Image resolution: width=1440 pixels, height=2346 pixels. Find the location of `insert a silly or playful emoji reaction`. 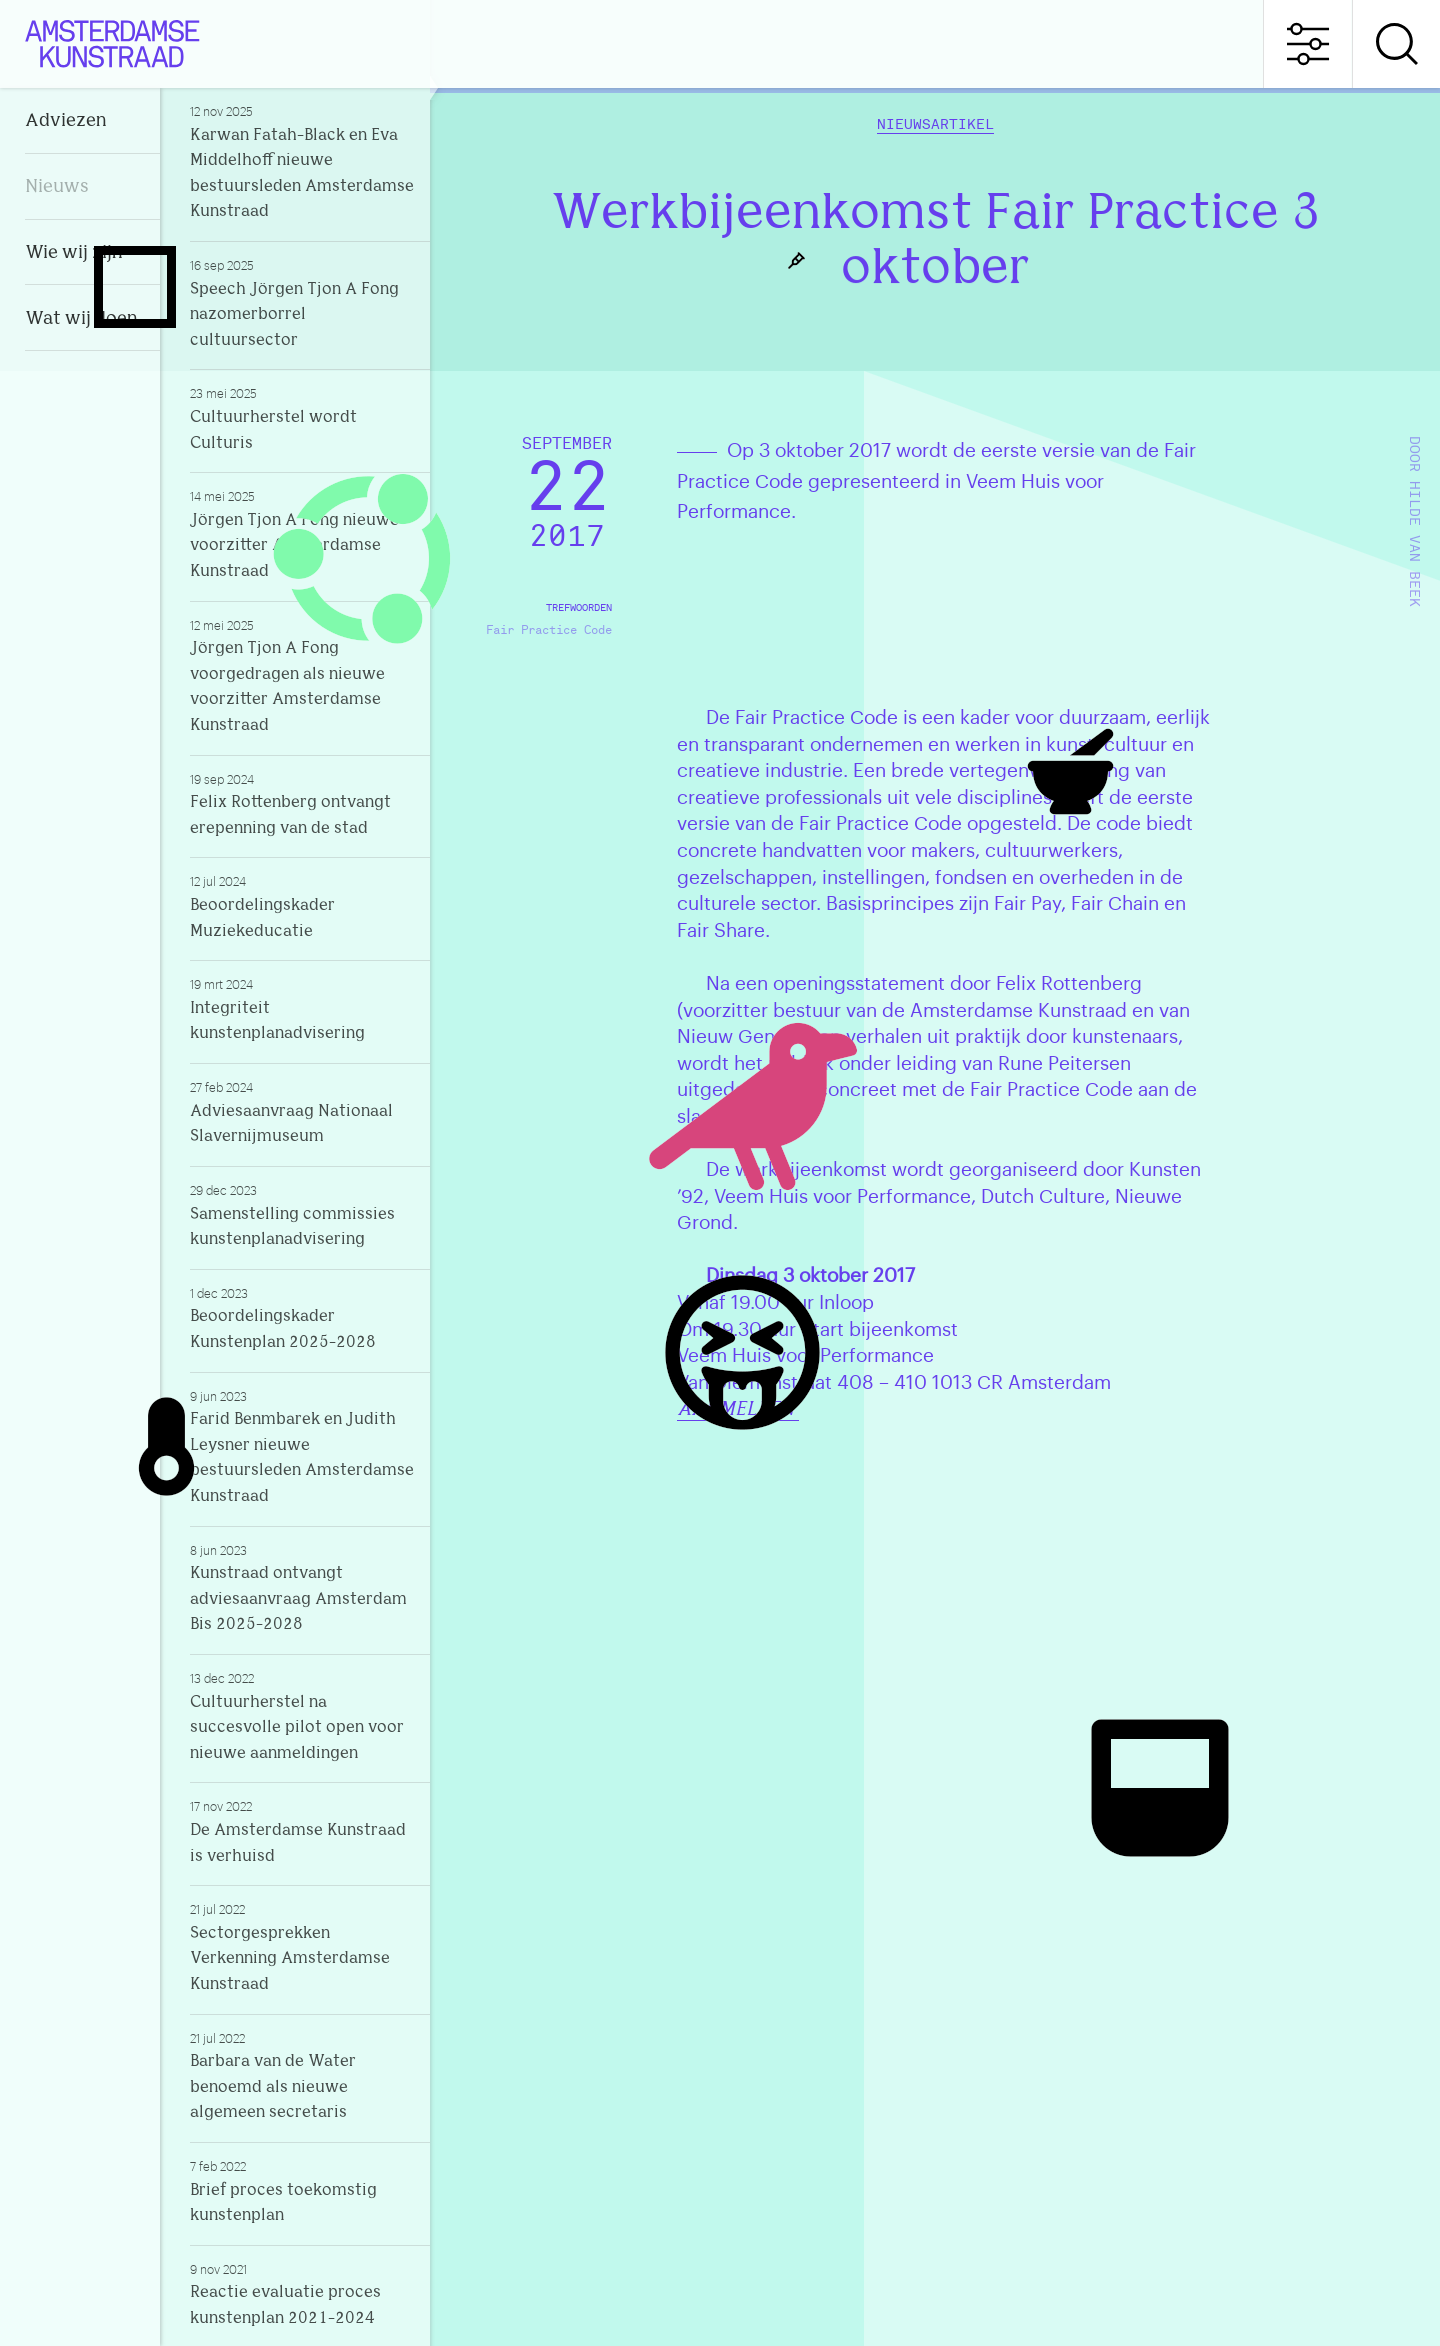

insert a silly or playful emoji reaction is located at coordinates (742, 1352).